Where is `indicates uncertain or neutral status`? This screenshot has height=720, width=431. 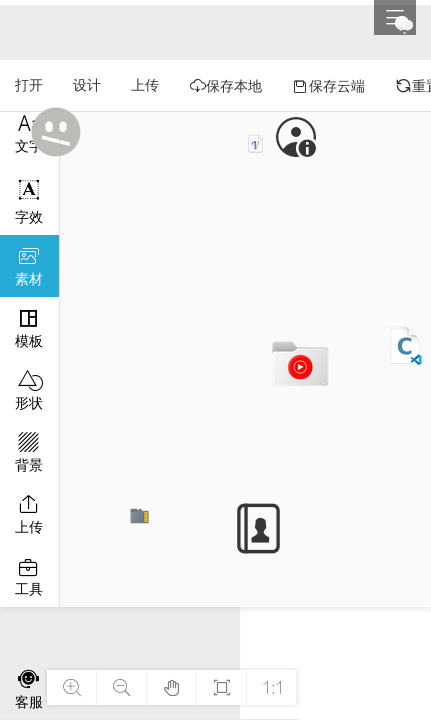
indicates uncertain or neutral status is located at coordinates (56, 132).